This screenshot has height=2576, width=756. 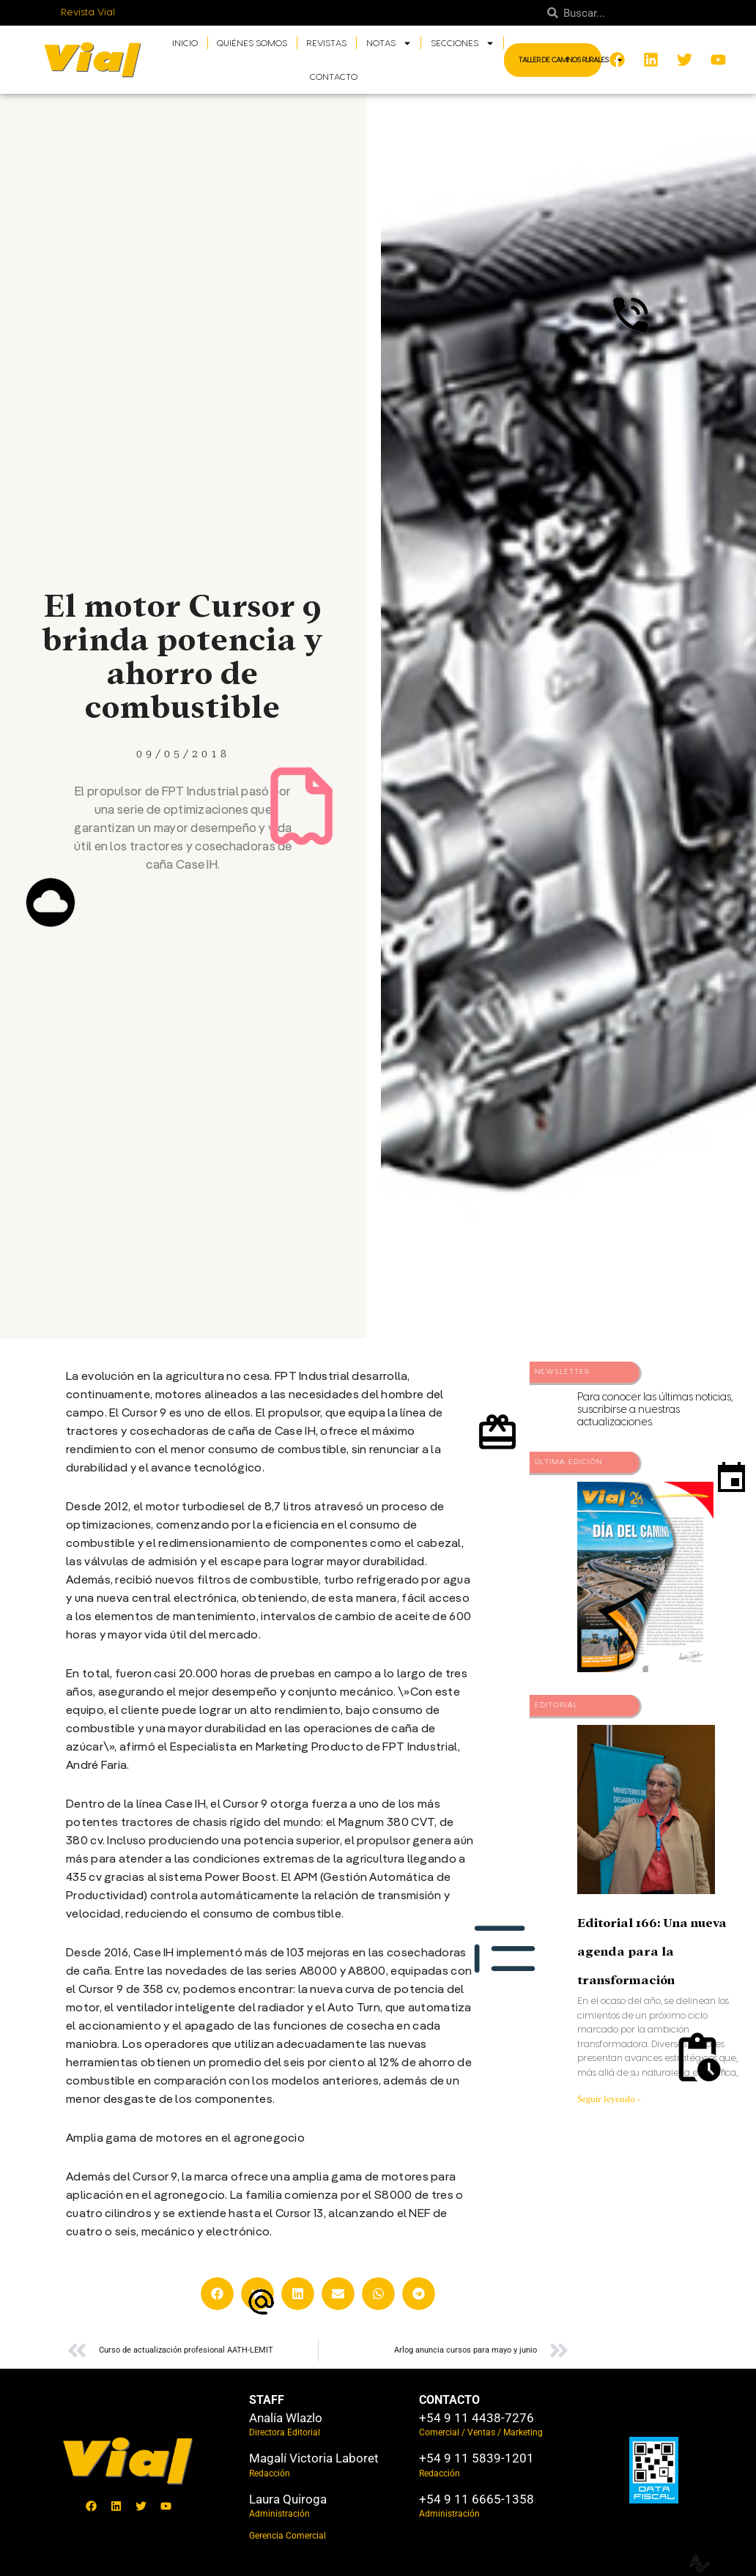 What do you see at coordinates (51, 902) in the screenshot?
I see `access cloud storage` at bounding box center [51, 902].